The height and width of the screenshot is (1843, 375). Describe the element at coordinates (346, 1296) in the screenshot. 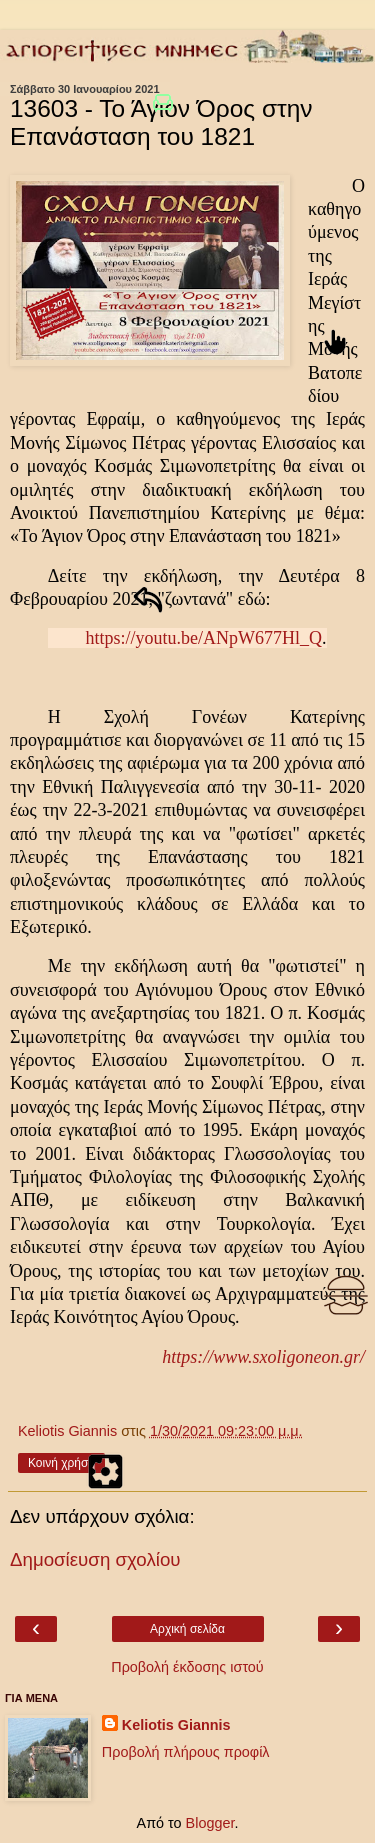

I see `open navigation menu` at that location.